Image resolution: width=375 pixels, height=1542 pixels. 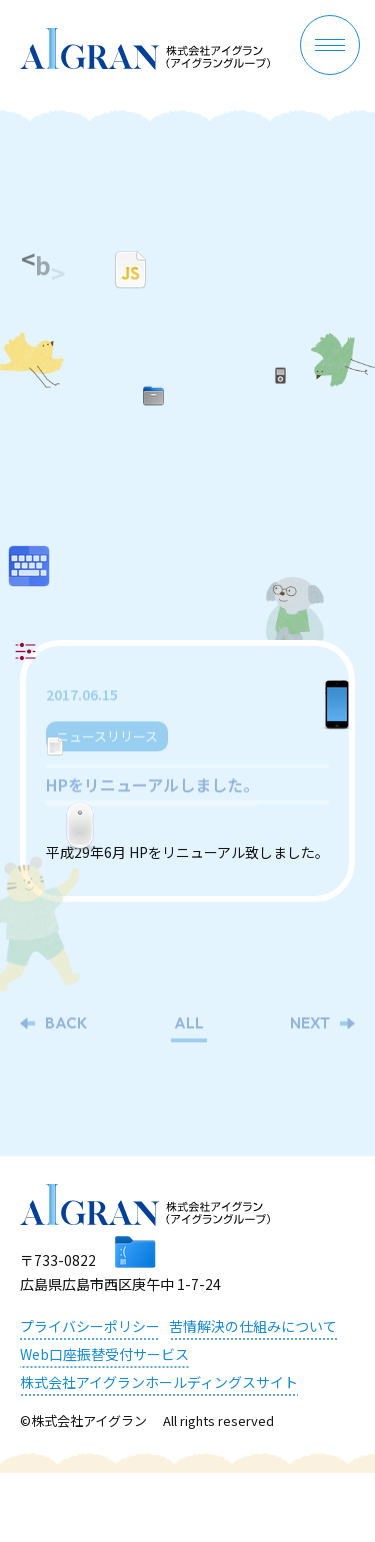 I want to click on iPod Touch device connected to your computer, so click(x=337, y=705).